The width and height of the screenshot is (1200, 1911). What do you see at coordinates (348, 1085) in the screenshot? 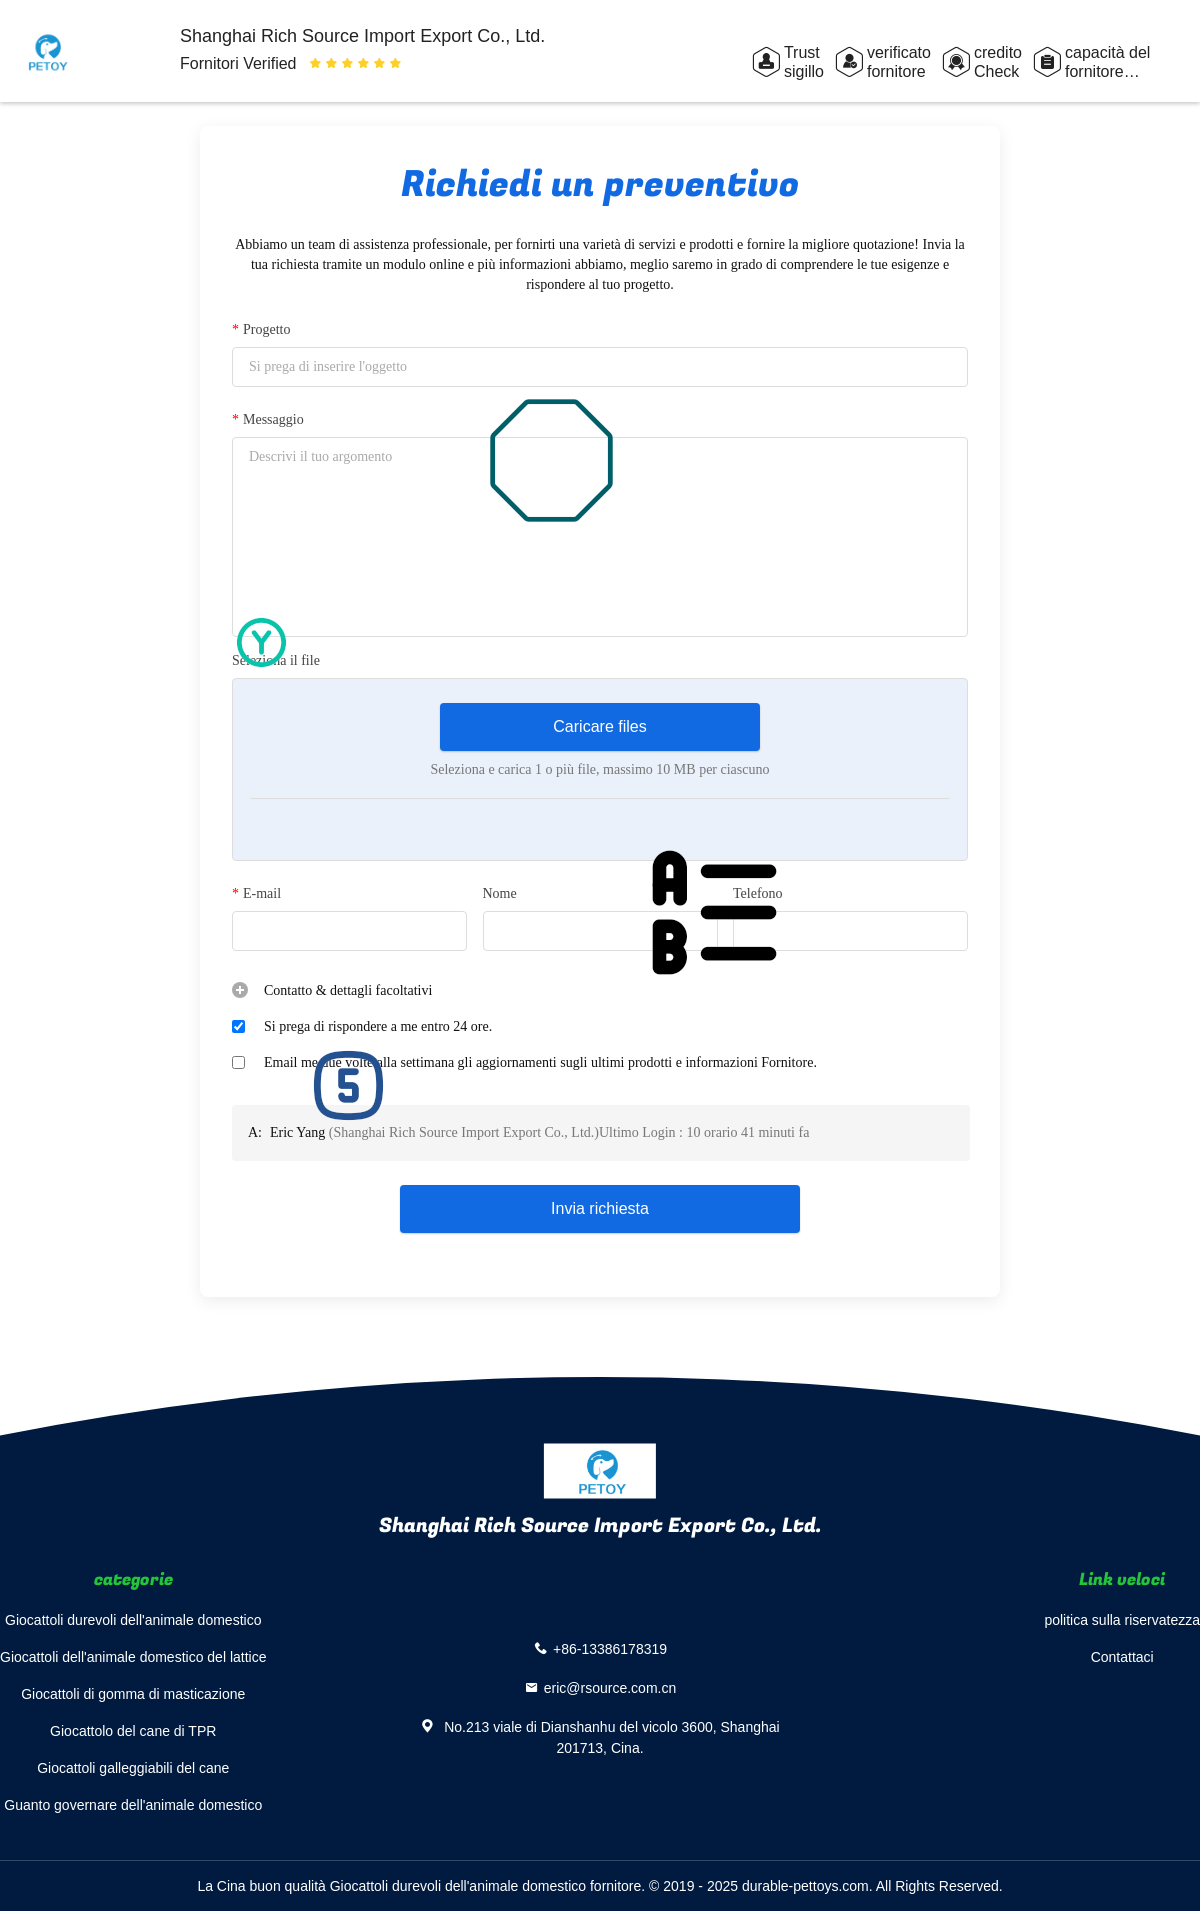
I see `indicates step 5 in a multi-step process` at bounding box center [348, 1085].